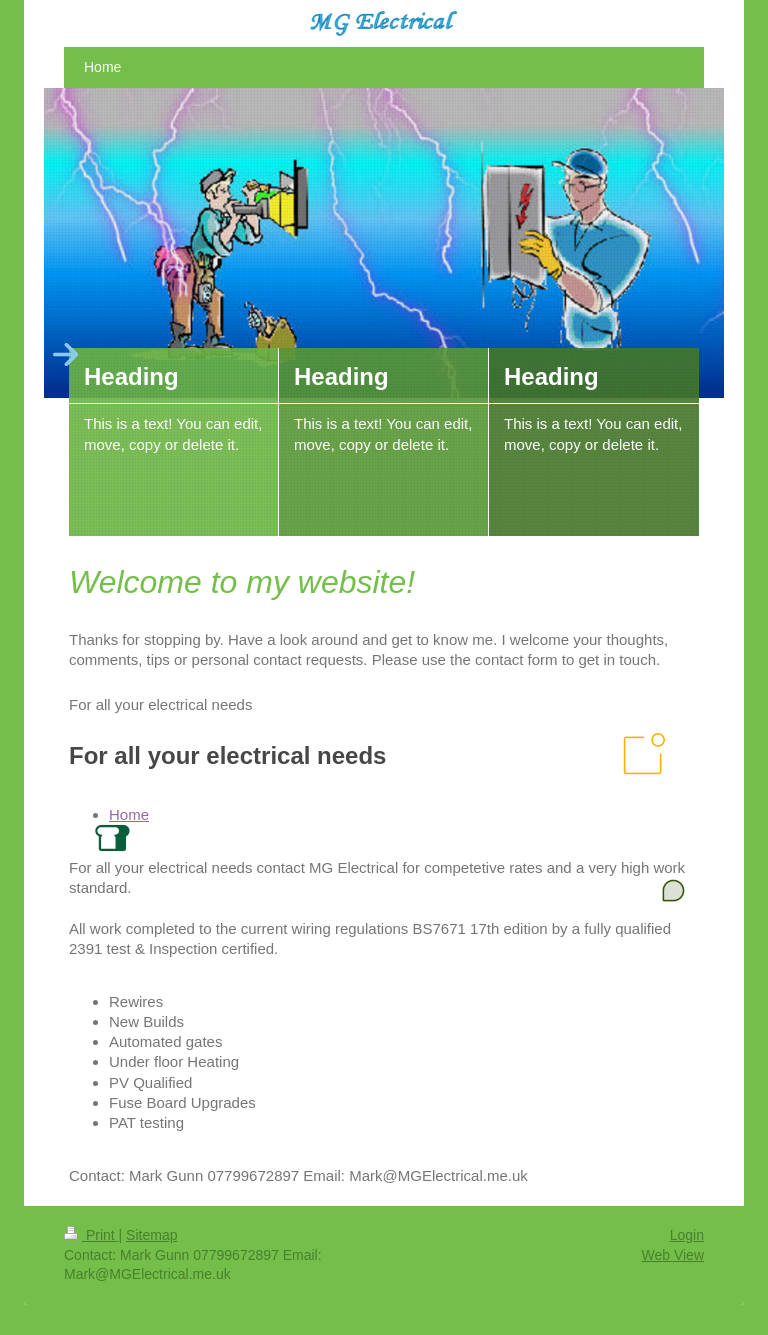 The image size is (768, 1335). What do you see at coordinates (113, 838) in the screenshot?
I see `browse bakery or bread products` at bounding box center [113, 838].